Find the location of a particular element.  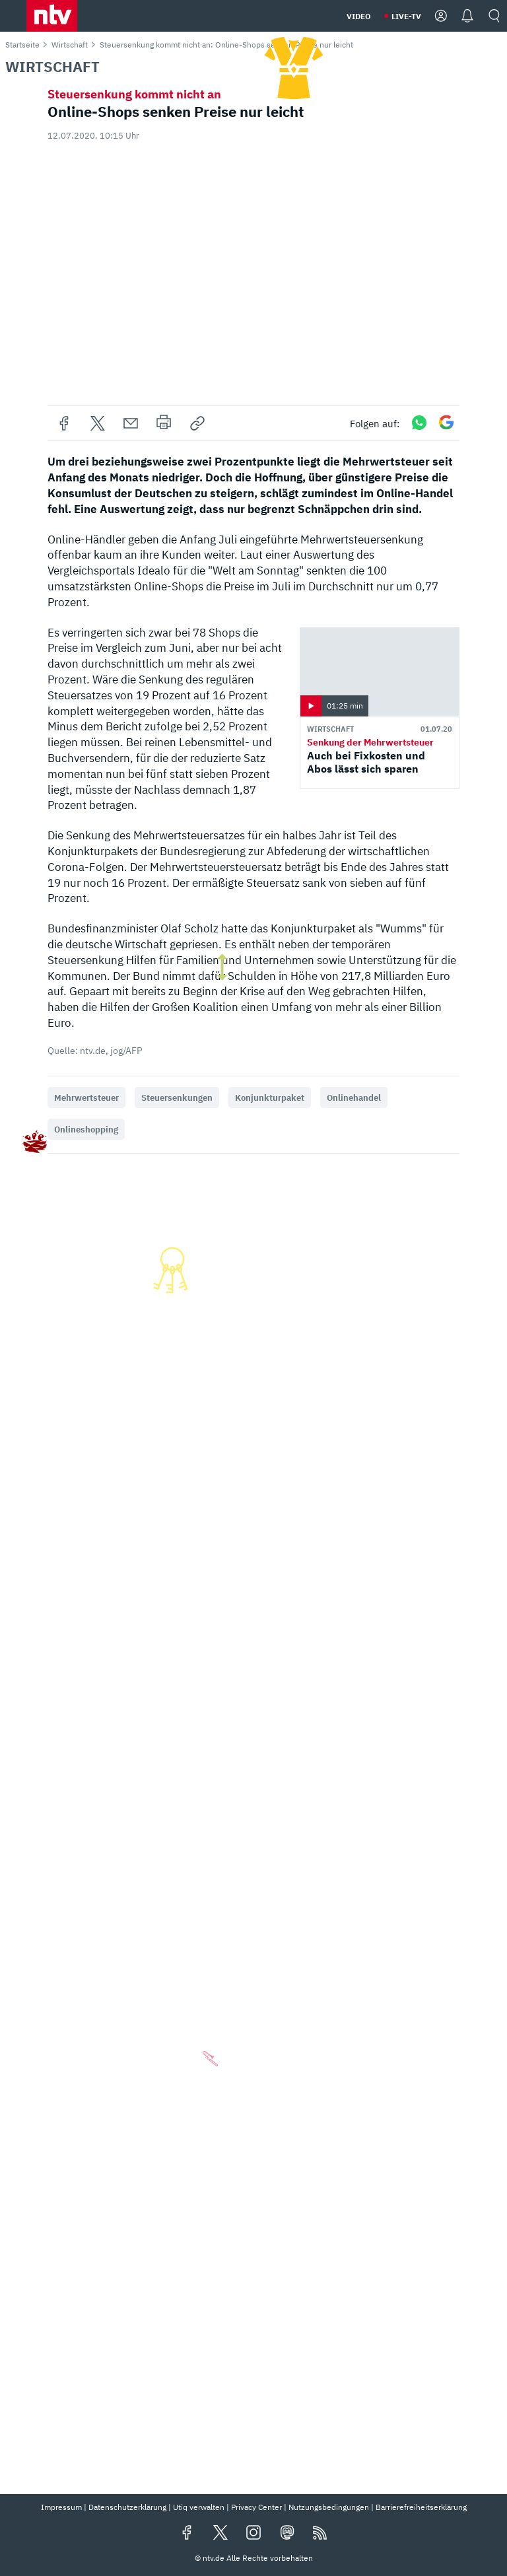

access brass instrument sounds or samples is located at coordinates (210, 2058).